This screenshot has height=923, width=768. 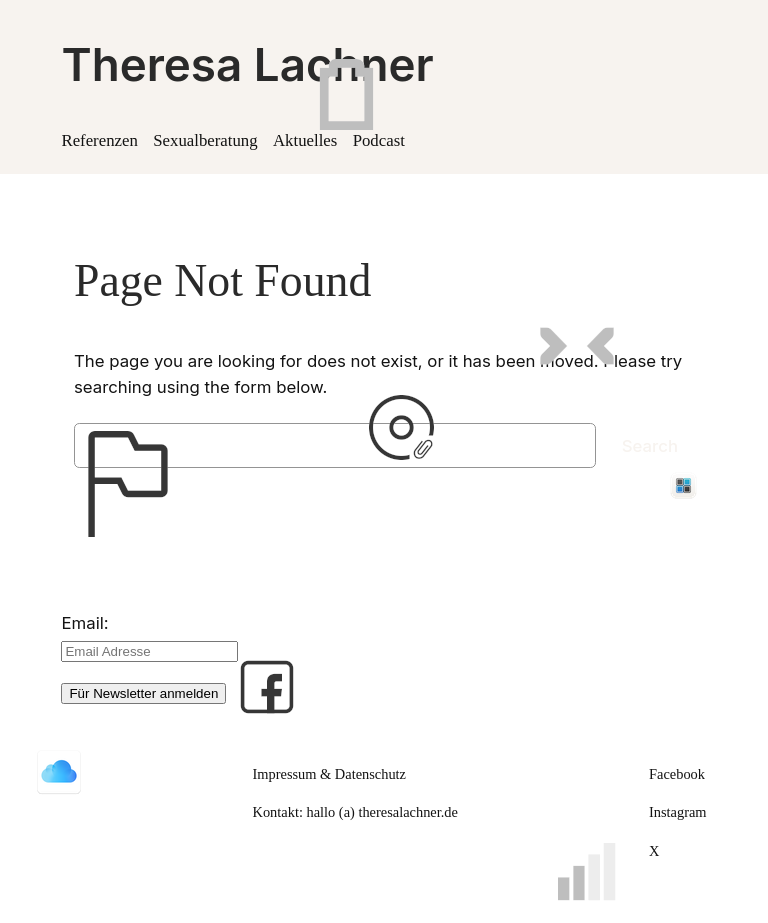 I want to click on access region or language settings, so click(x=128, y=484).